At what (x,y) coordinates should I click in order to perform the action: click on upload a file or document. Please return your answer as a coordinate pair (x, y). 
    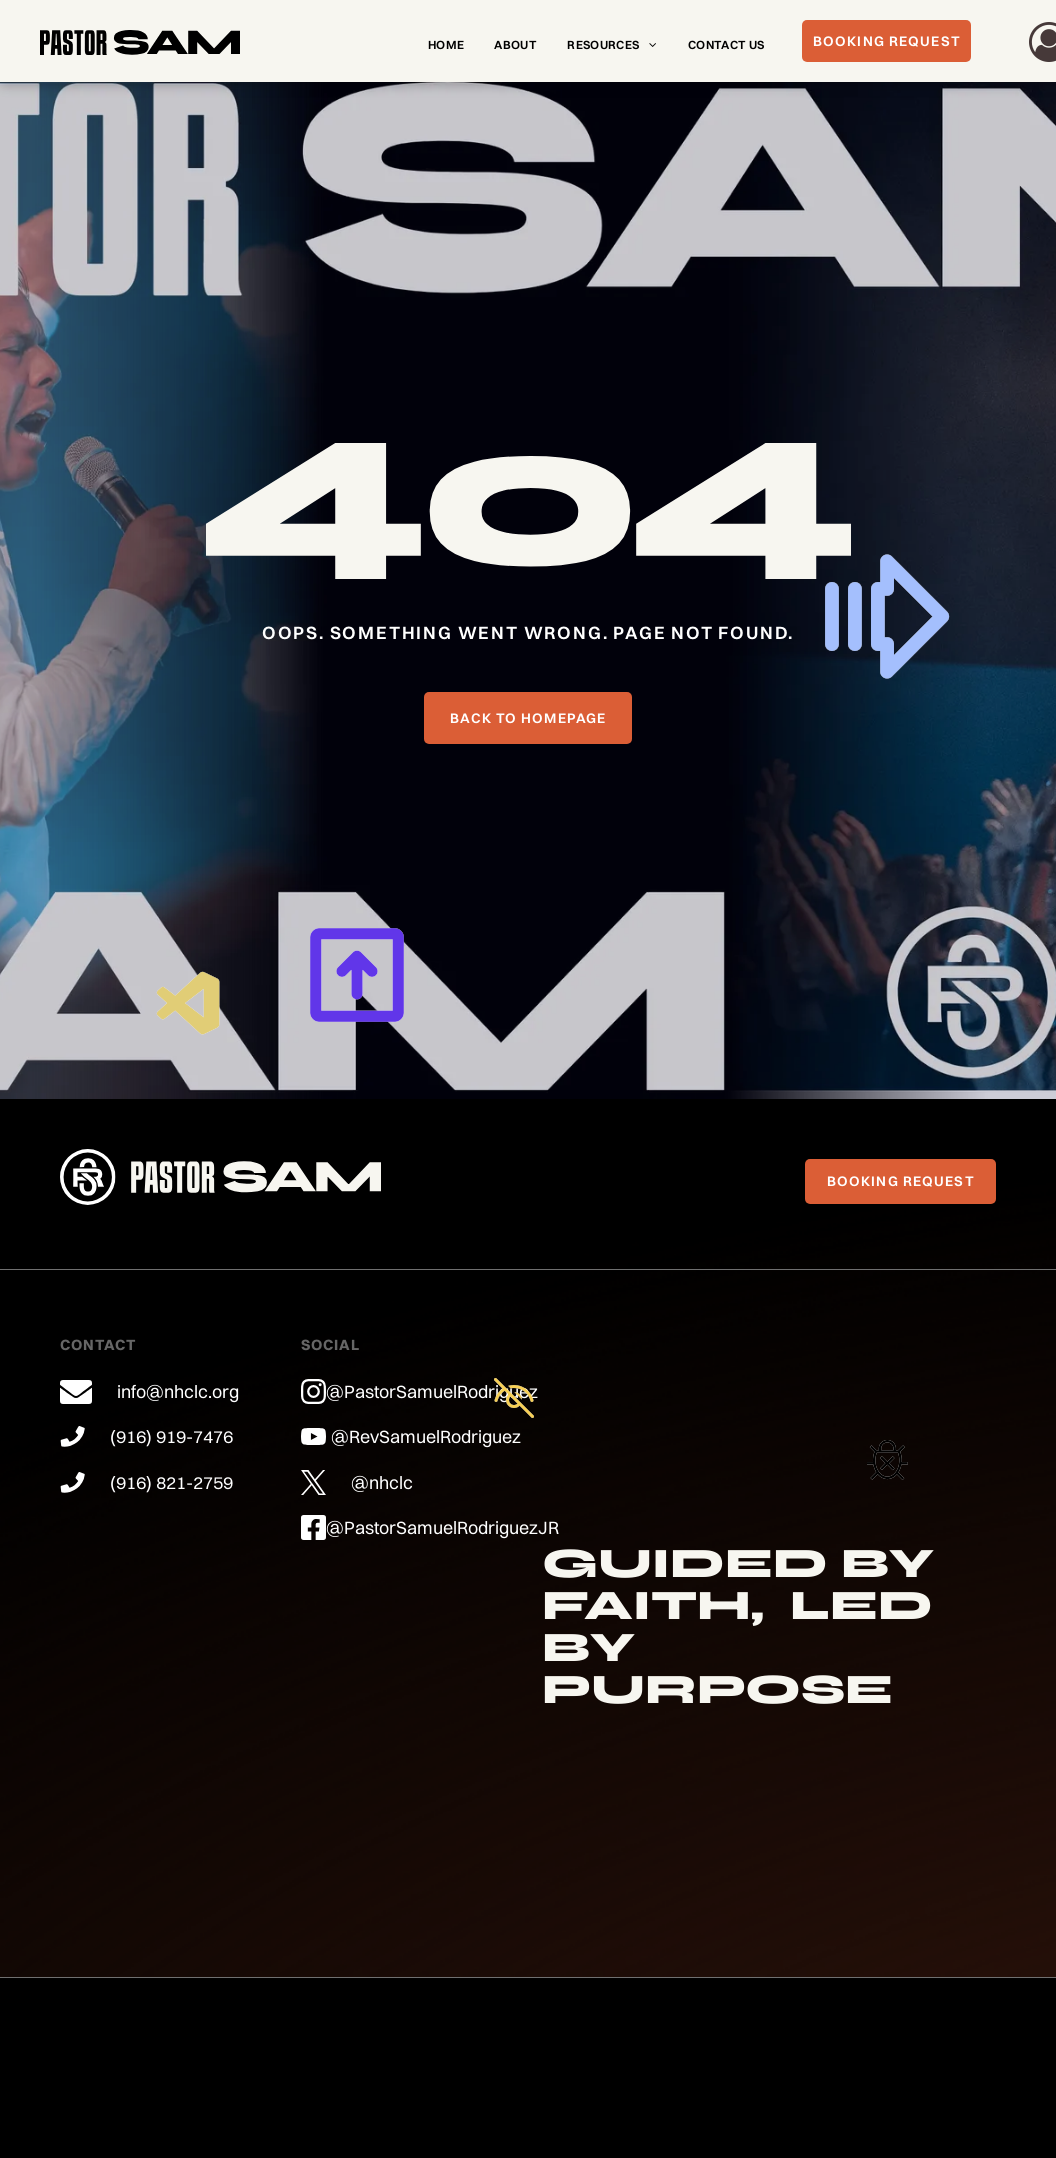
    Looking at the image, I should click on (357, 975).